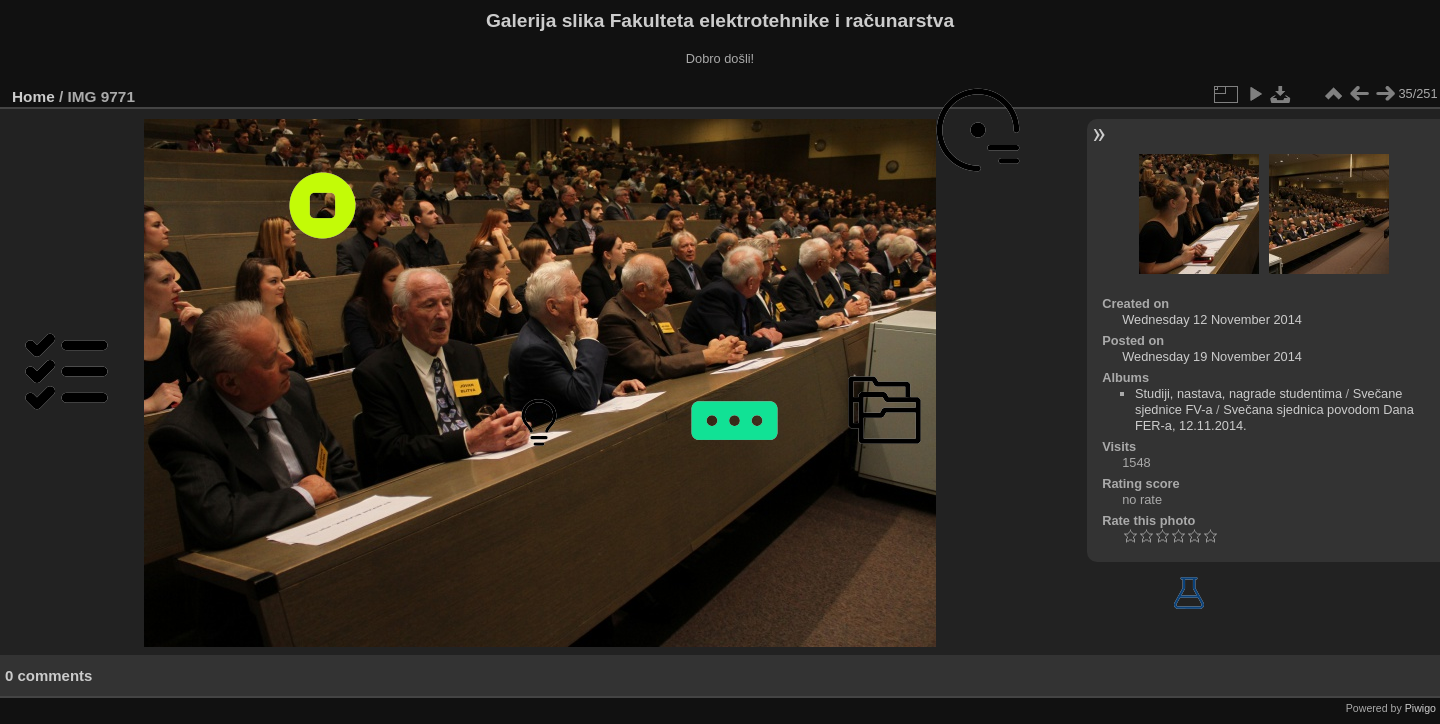  I want to click on access project submodules, so click(884, 407).